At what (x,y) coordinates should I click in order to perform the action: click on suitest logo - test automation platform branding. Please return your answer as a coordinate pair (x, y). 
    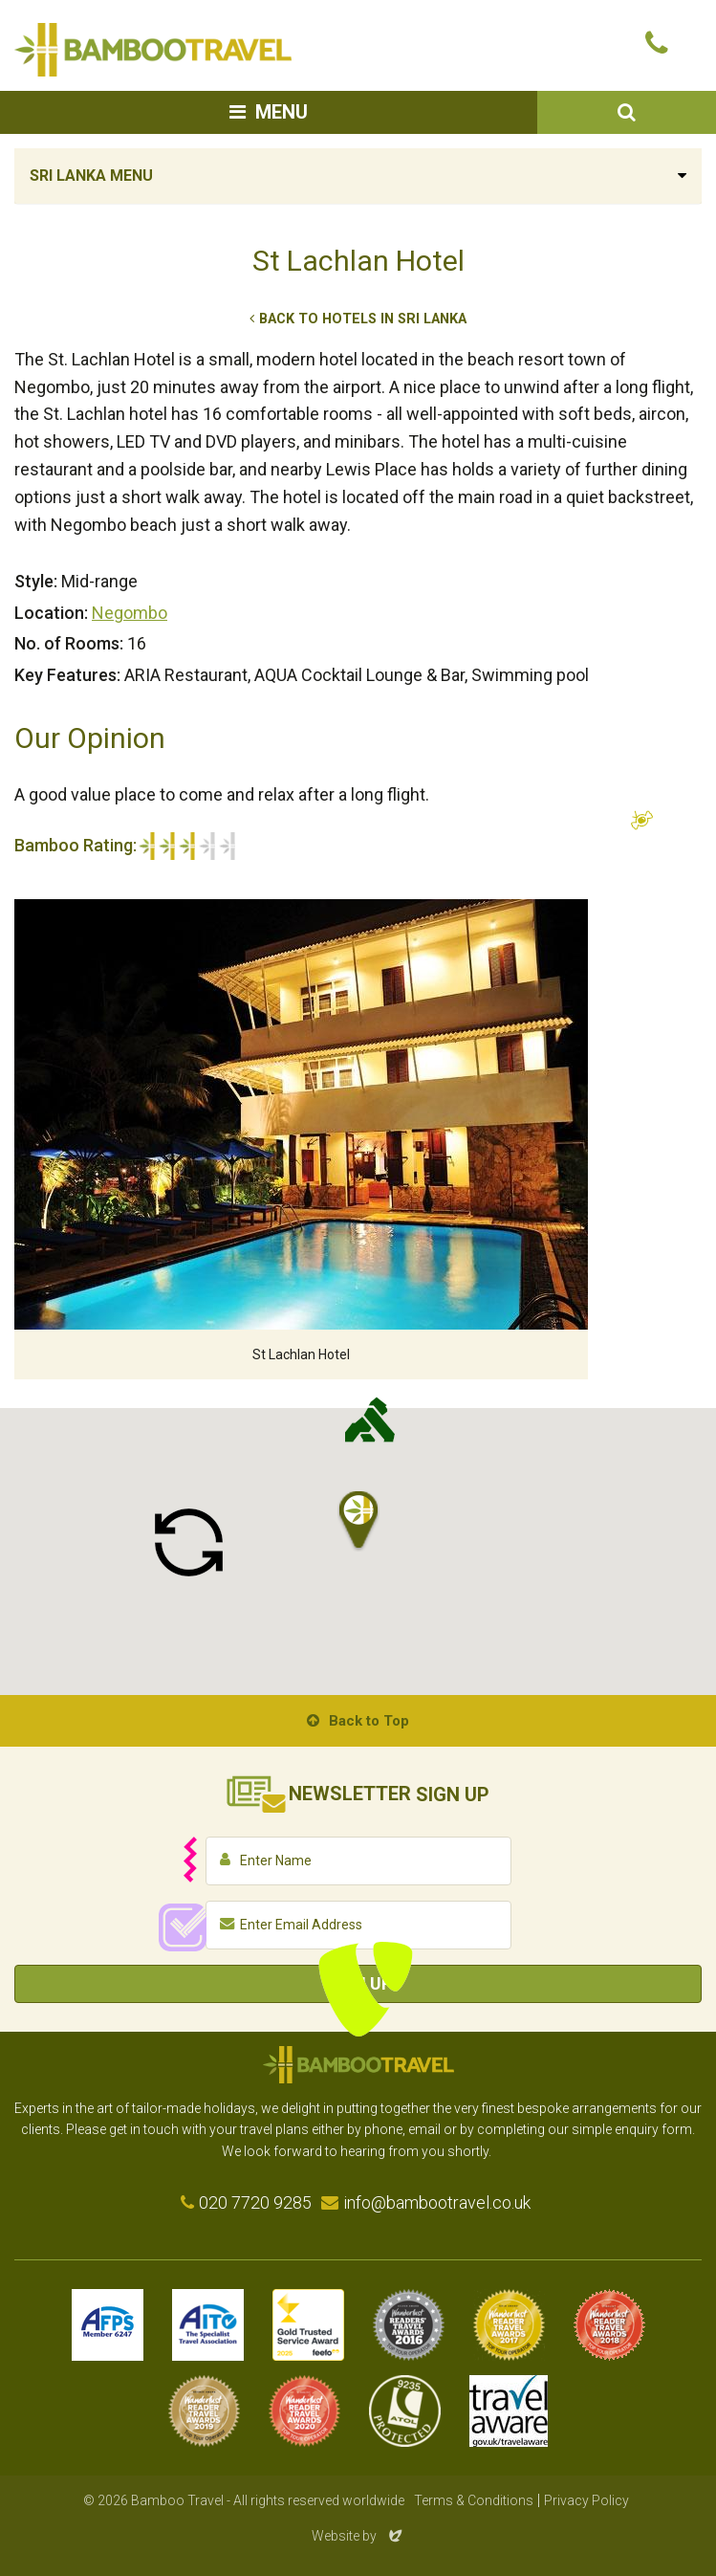
    Looking at the image, I should click on (641, 820).